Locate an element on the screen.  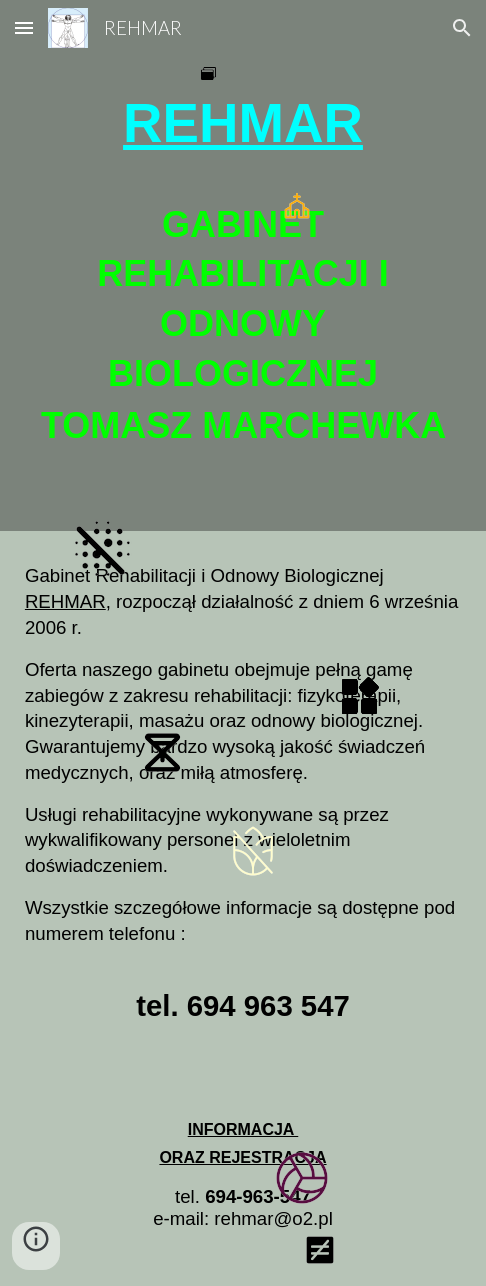
indicates values are not equal is located at coordinates (320, 1250).